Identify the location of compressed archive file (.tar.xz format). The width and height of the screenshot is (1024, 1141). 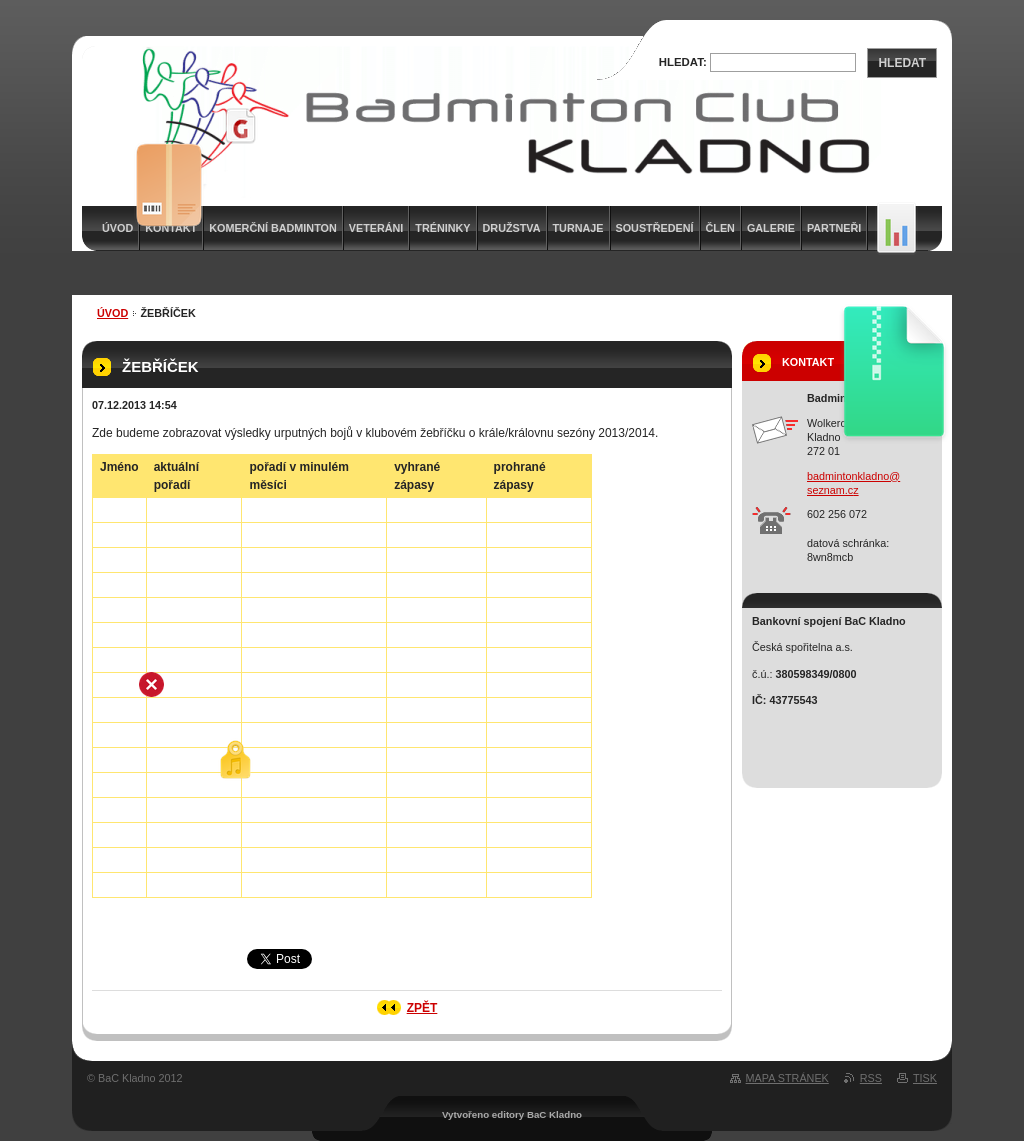
(894, 374).